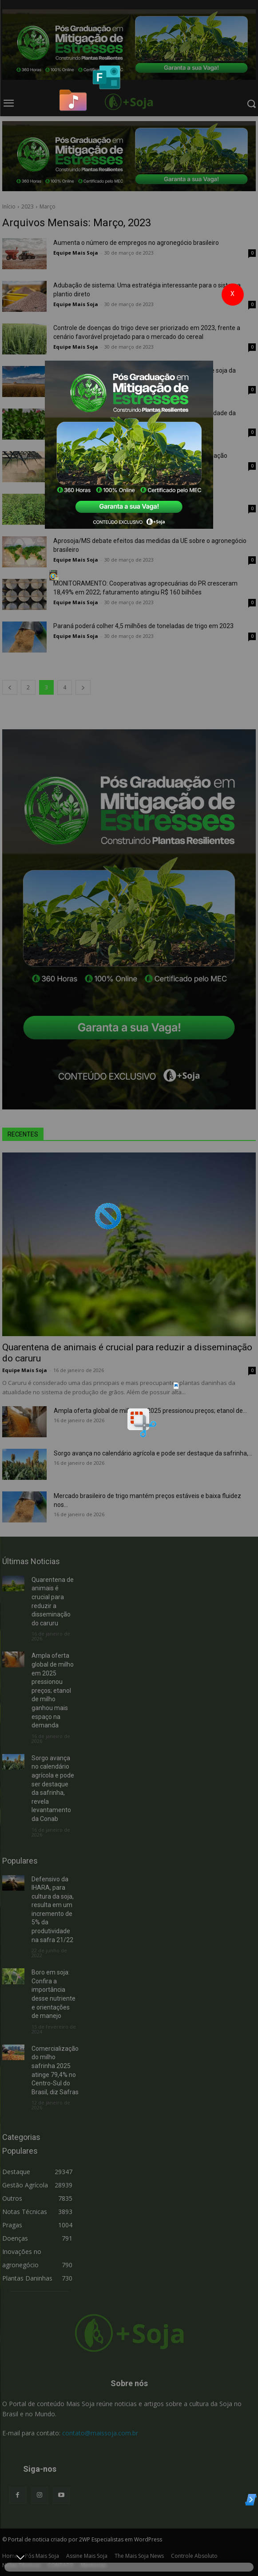 This screenshot has height=2576, width=258. Describe the element at coordinates (106, 77) in the screenshot. I see `open microsoft forms app` at that location.